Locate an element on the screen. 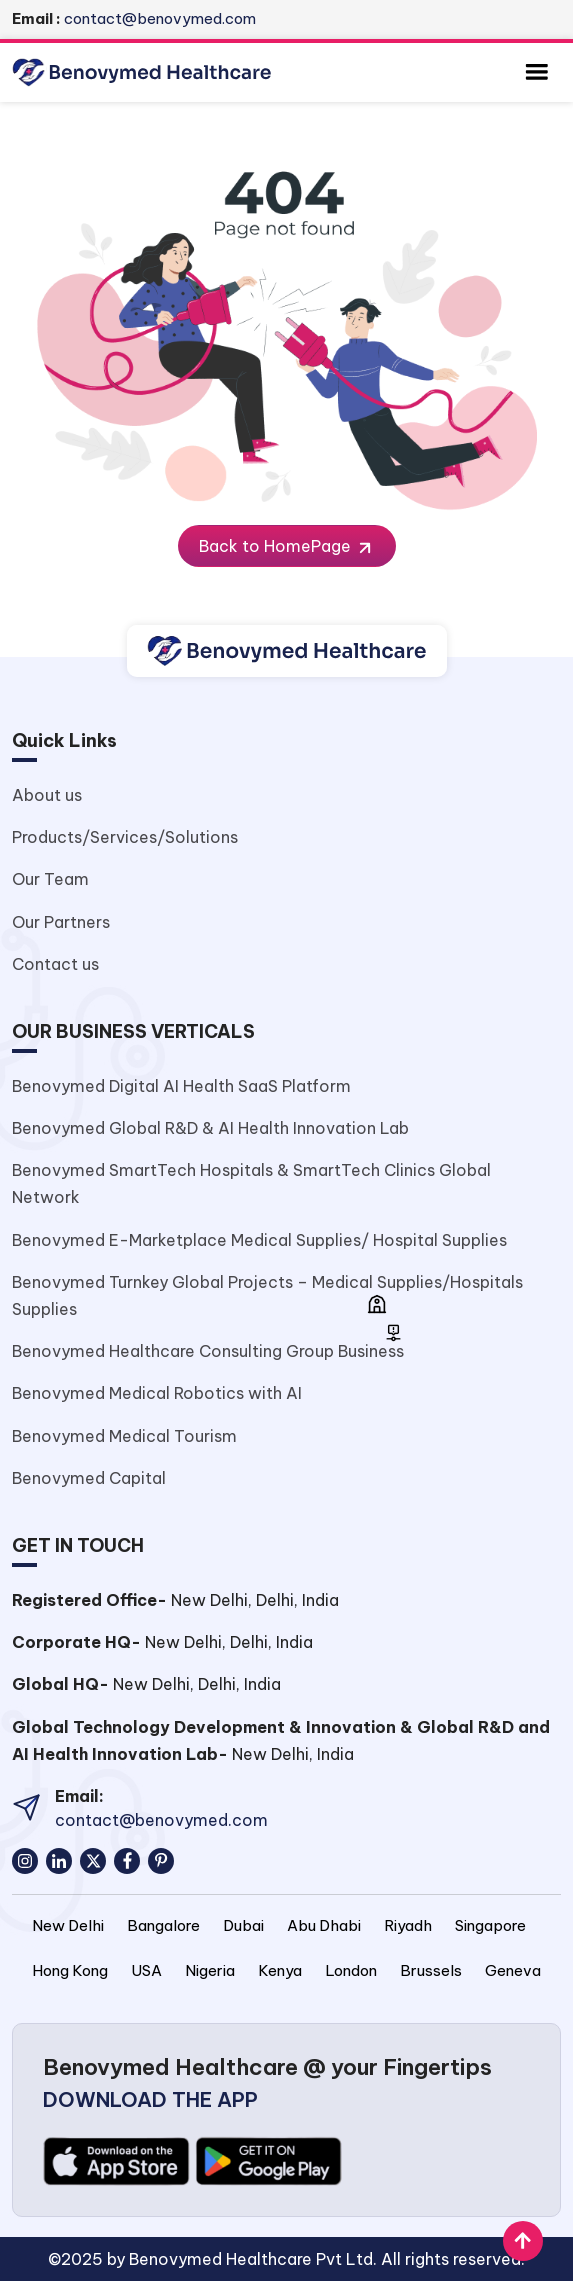 The image size is (573, 2281). view cottage or cabin rental listings is located at coordinates (377, 1304).